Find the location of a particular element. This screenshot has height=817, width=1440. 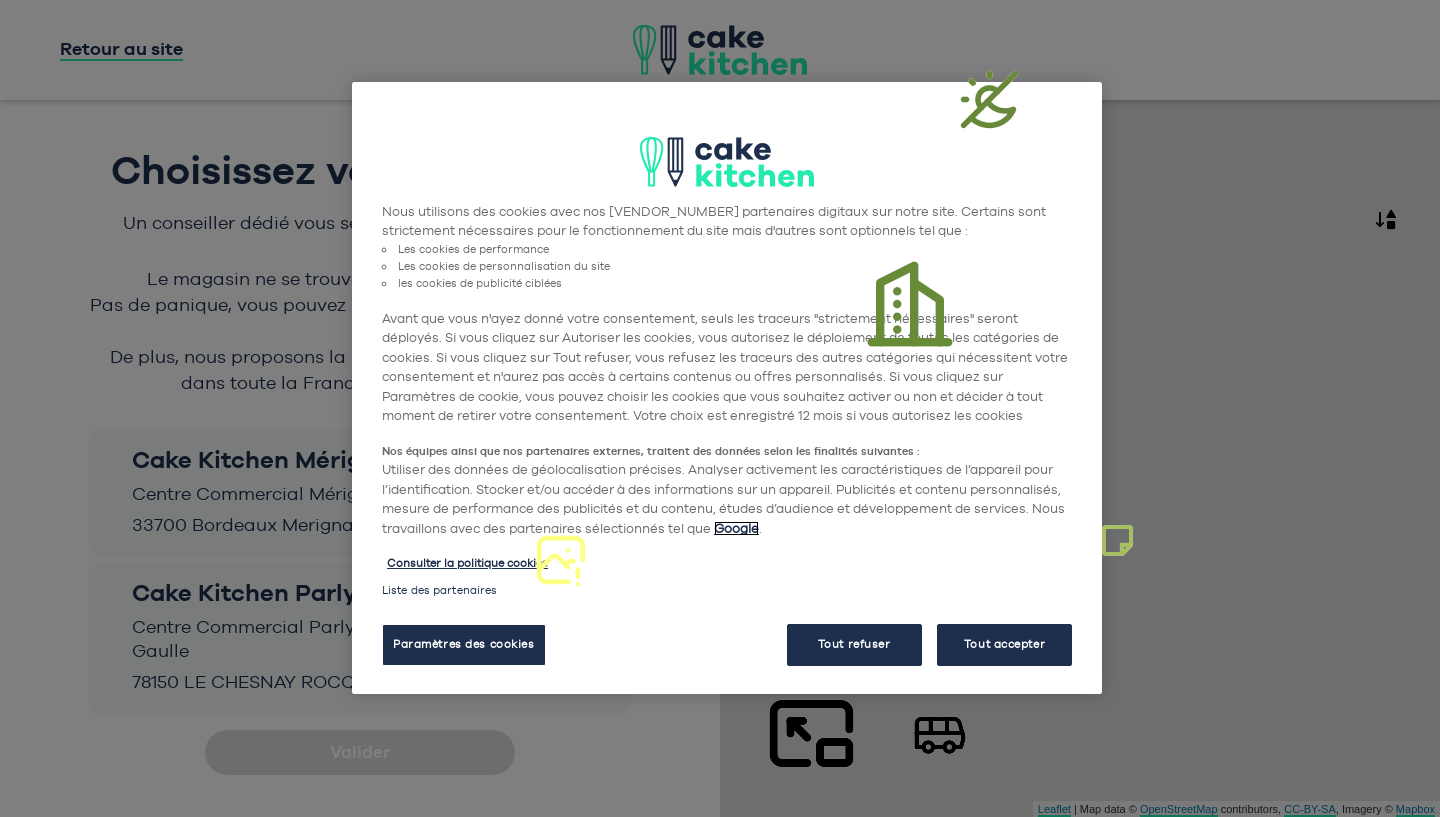

view corporate or business location is located at coordinates (910, 304).